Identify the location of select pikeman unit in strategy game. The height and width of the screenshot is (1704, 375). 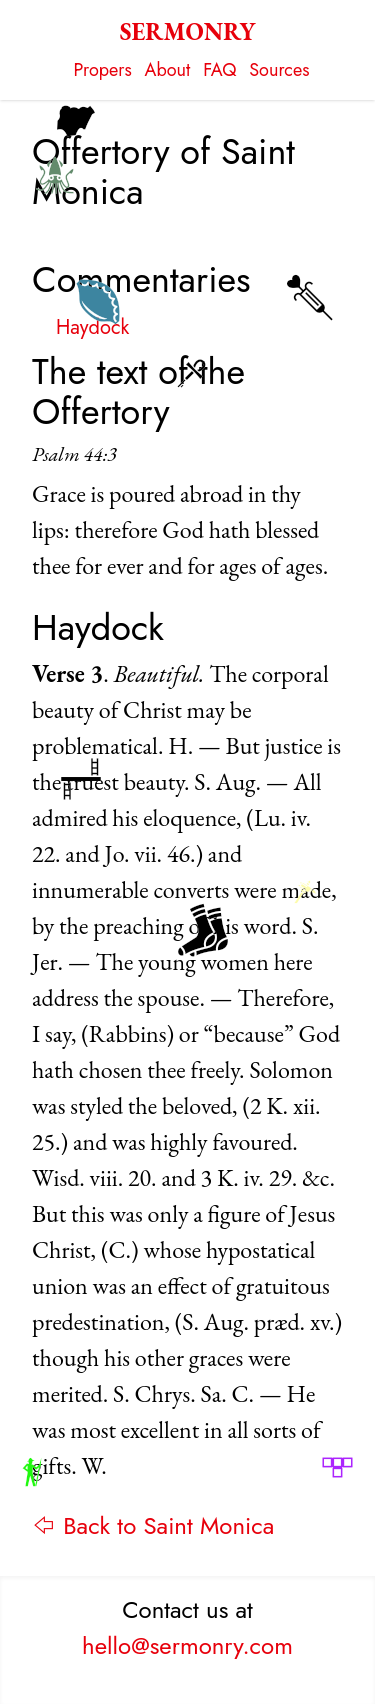
(32, 1472).